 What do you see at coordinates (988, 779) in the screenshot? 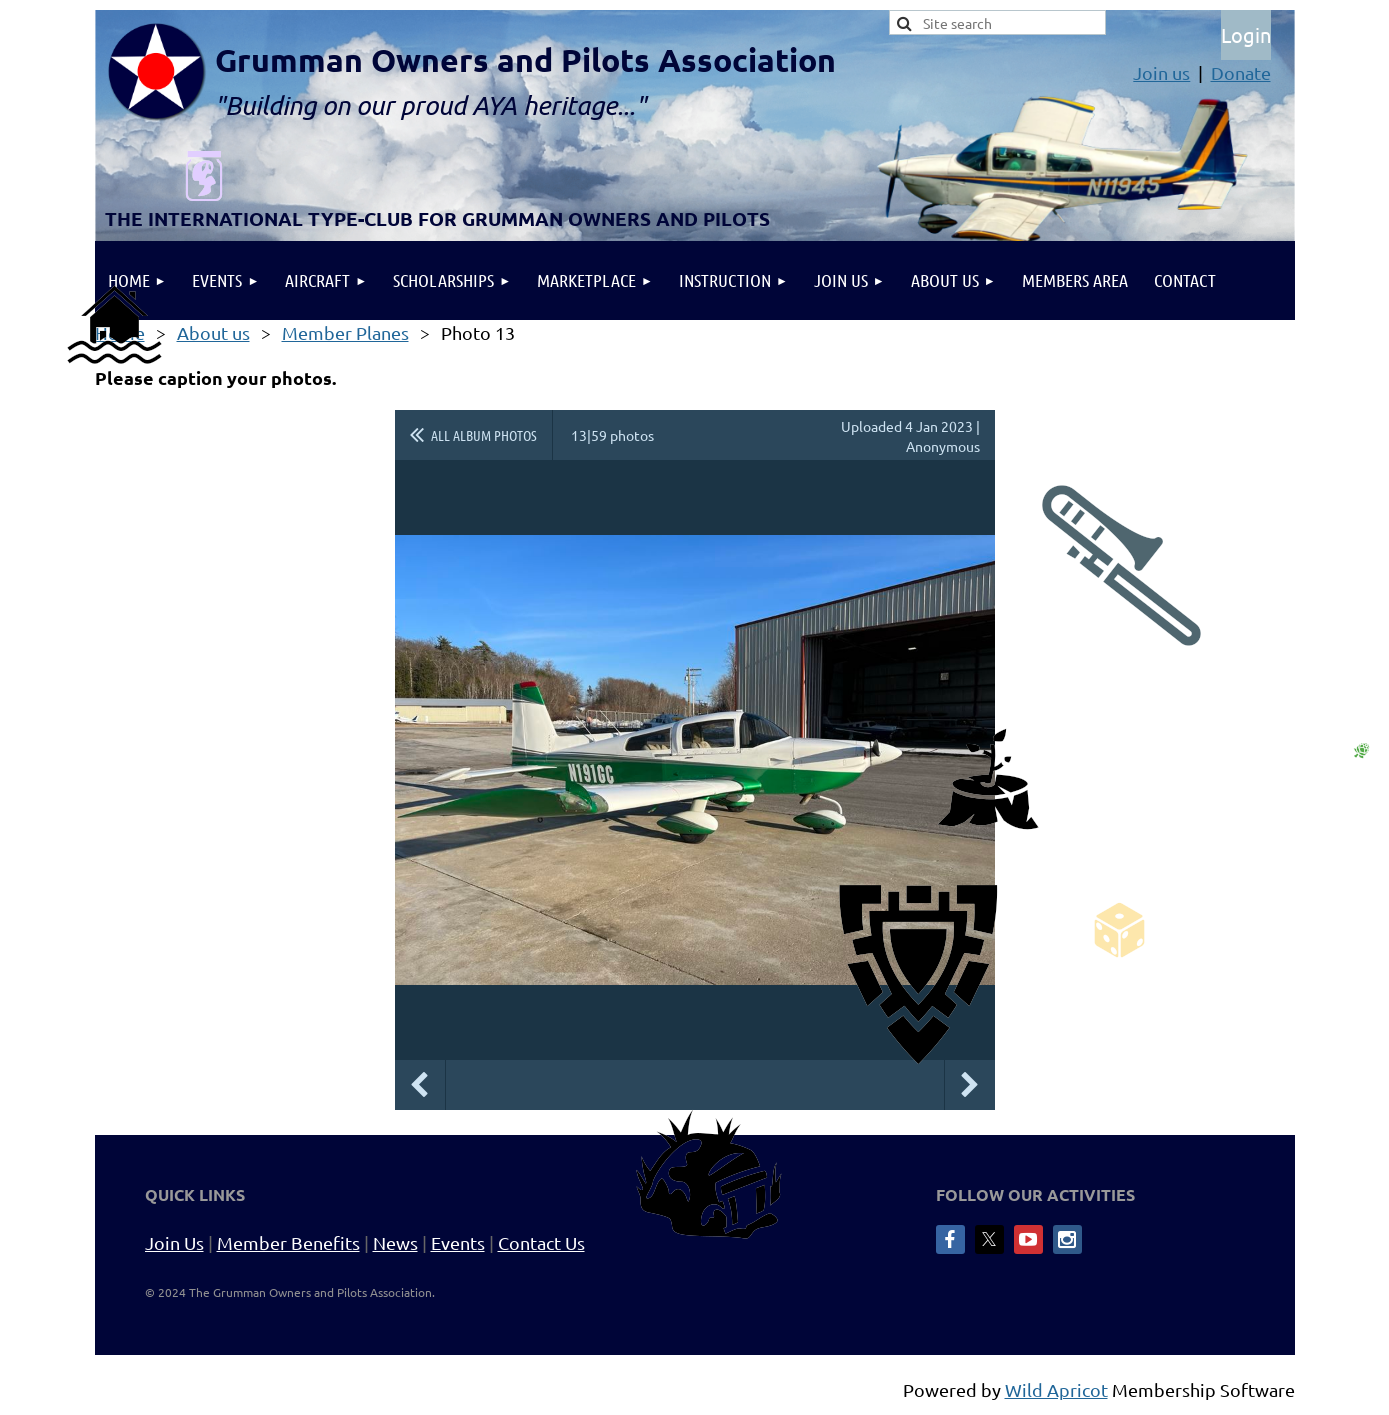
I see `indicates resource regeneration in progress` at bounding box center [988, 779].